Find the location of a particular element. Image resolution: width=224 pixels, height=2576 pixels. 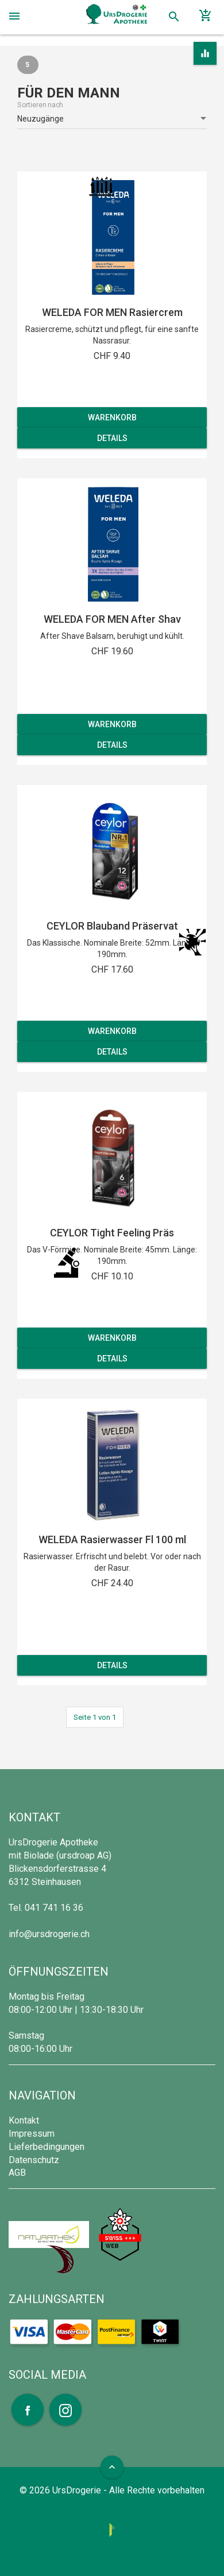

indicates a slash or cutting attack action is located at coordinates (60, 2259).